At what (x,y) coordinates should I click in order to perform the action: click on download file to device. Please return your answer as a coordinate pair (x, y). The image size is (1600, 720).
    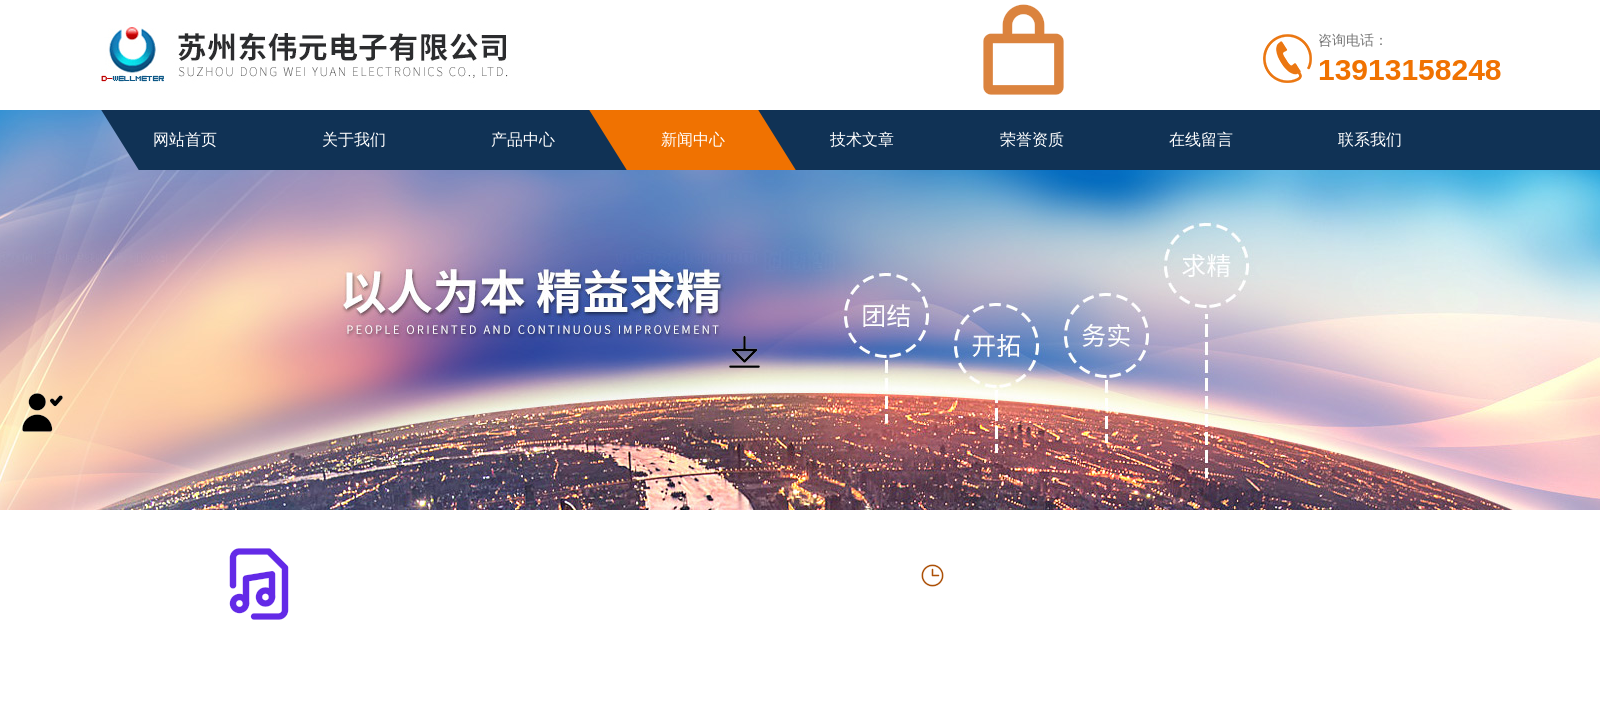
    Looking at the image, I should click on (744, 352).